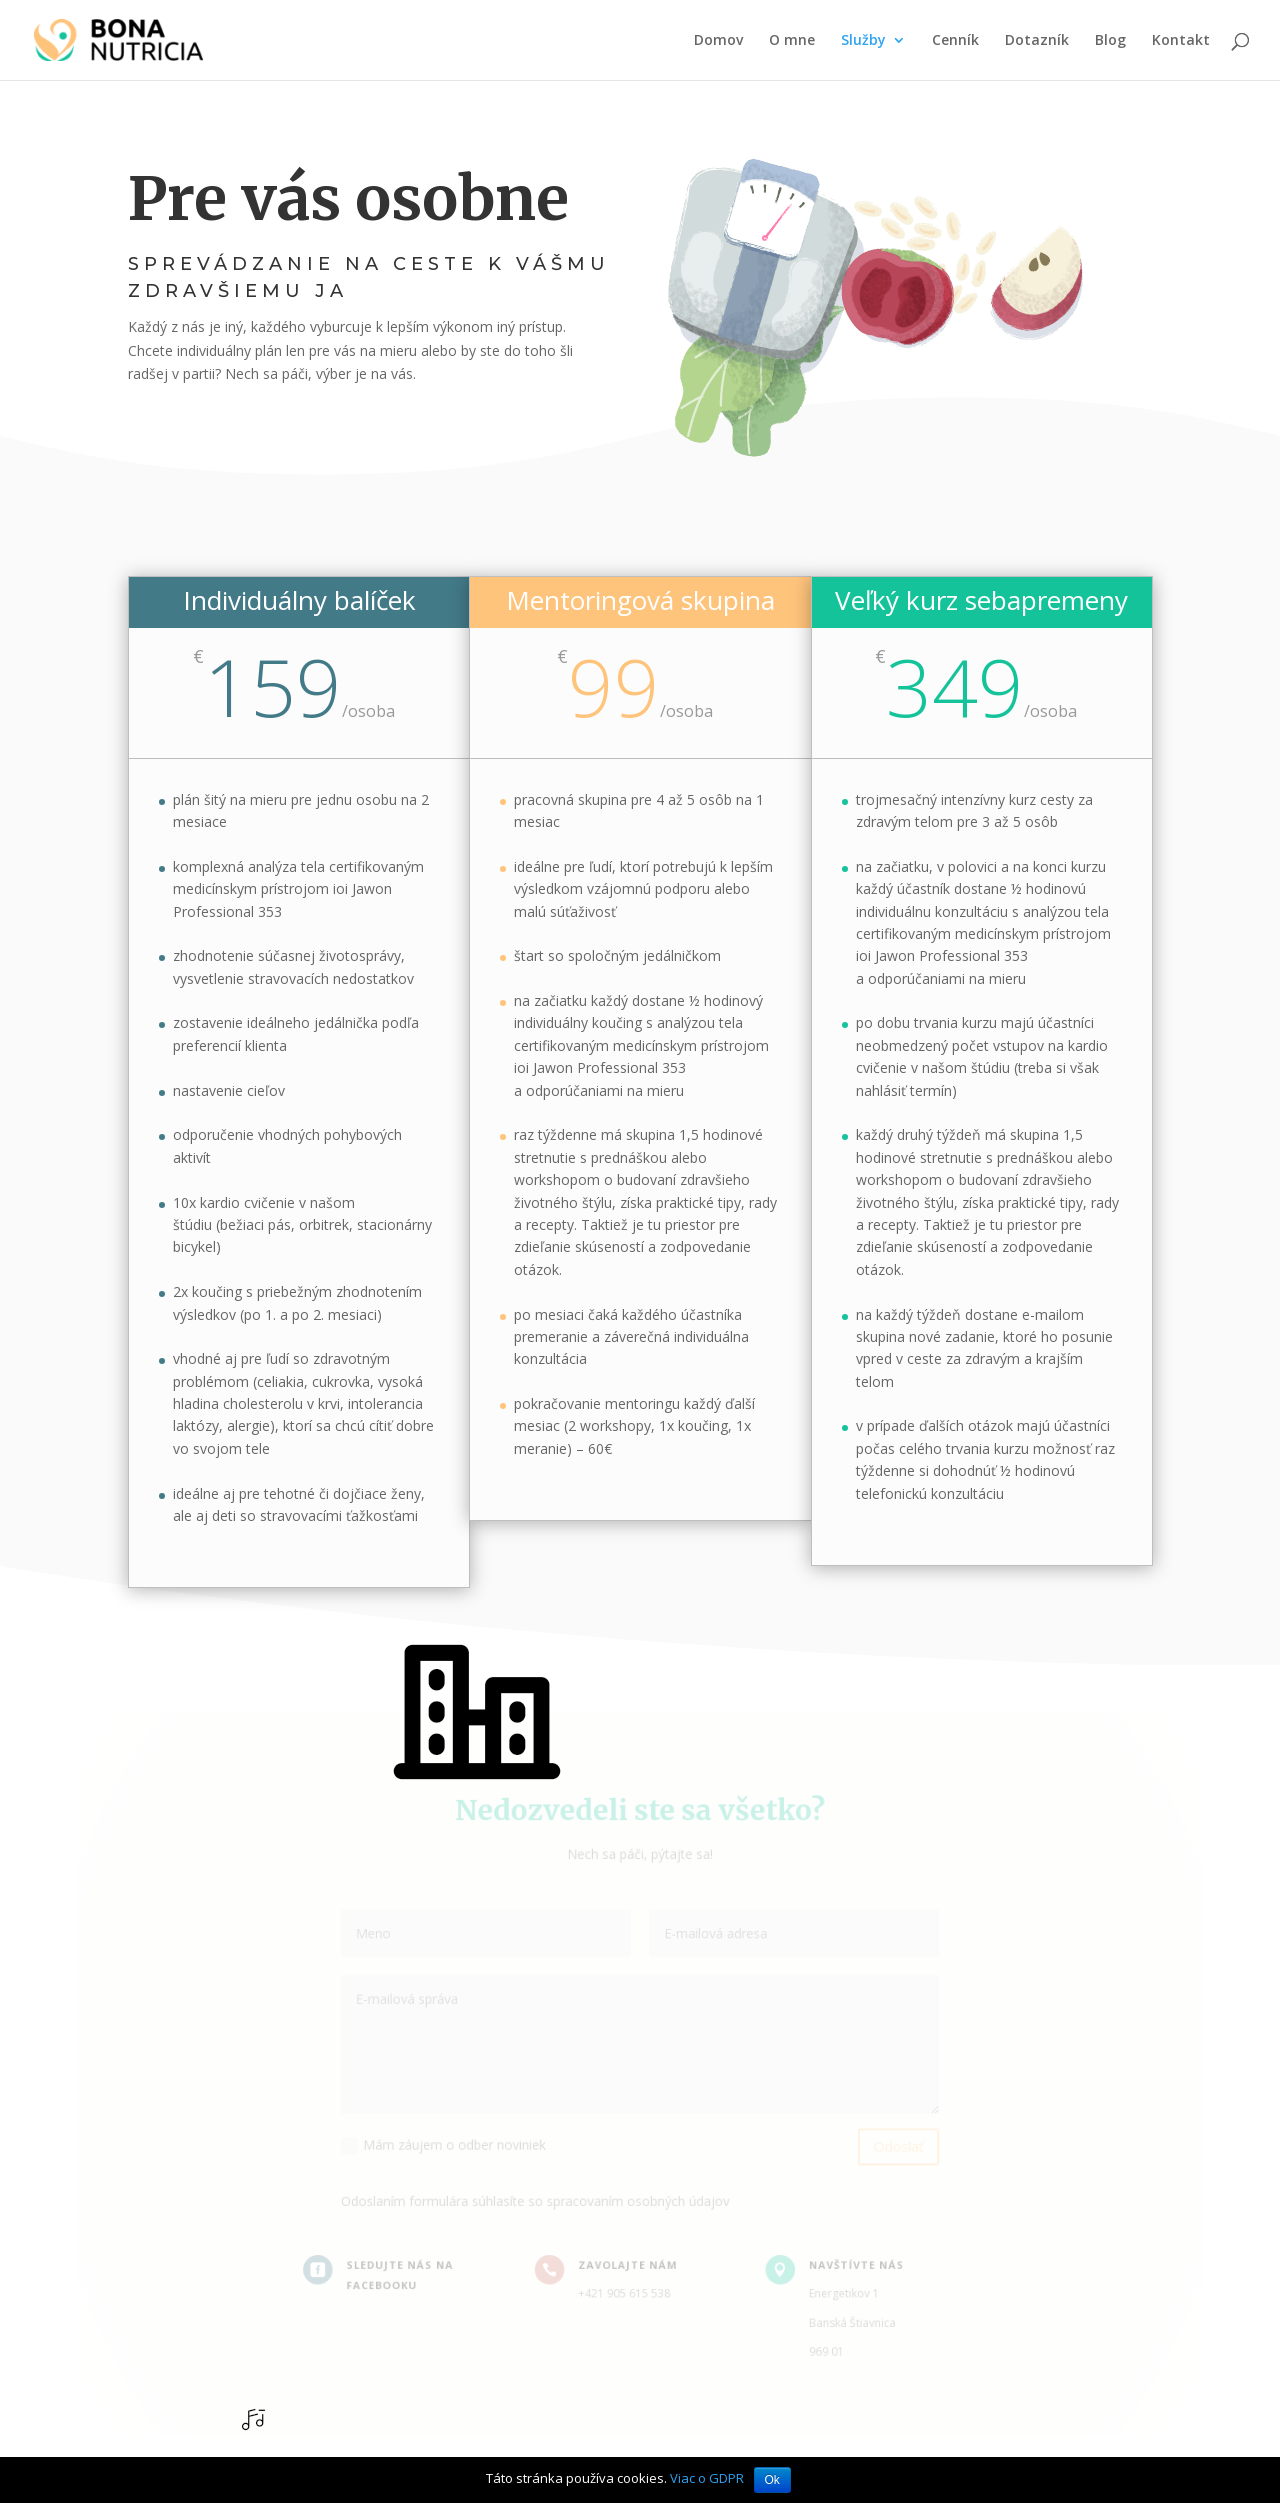  Describe the element at coordinates (254, 2419) in the screenshot. I see `remove a song from playlist` at that location.